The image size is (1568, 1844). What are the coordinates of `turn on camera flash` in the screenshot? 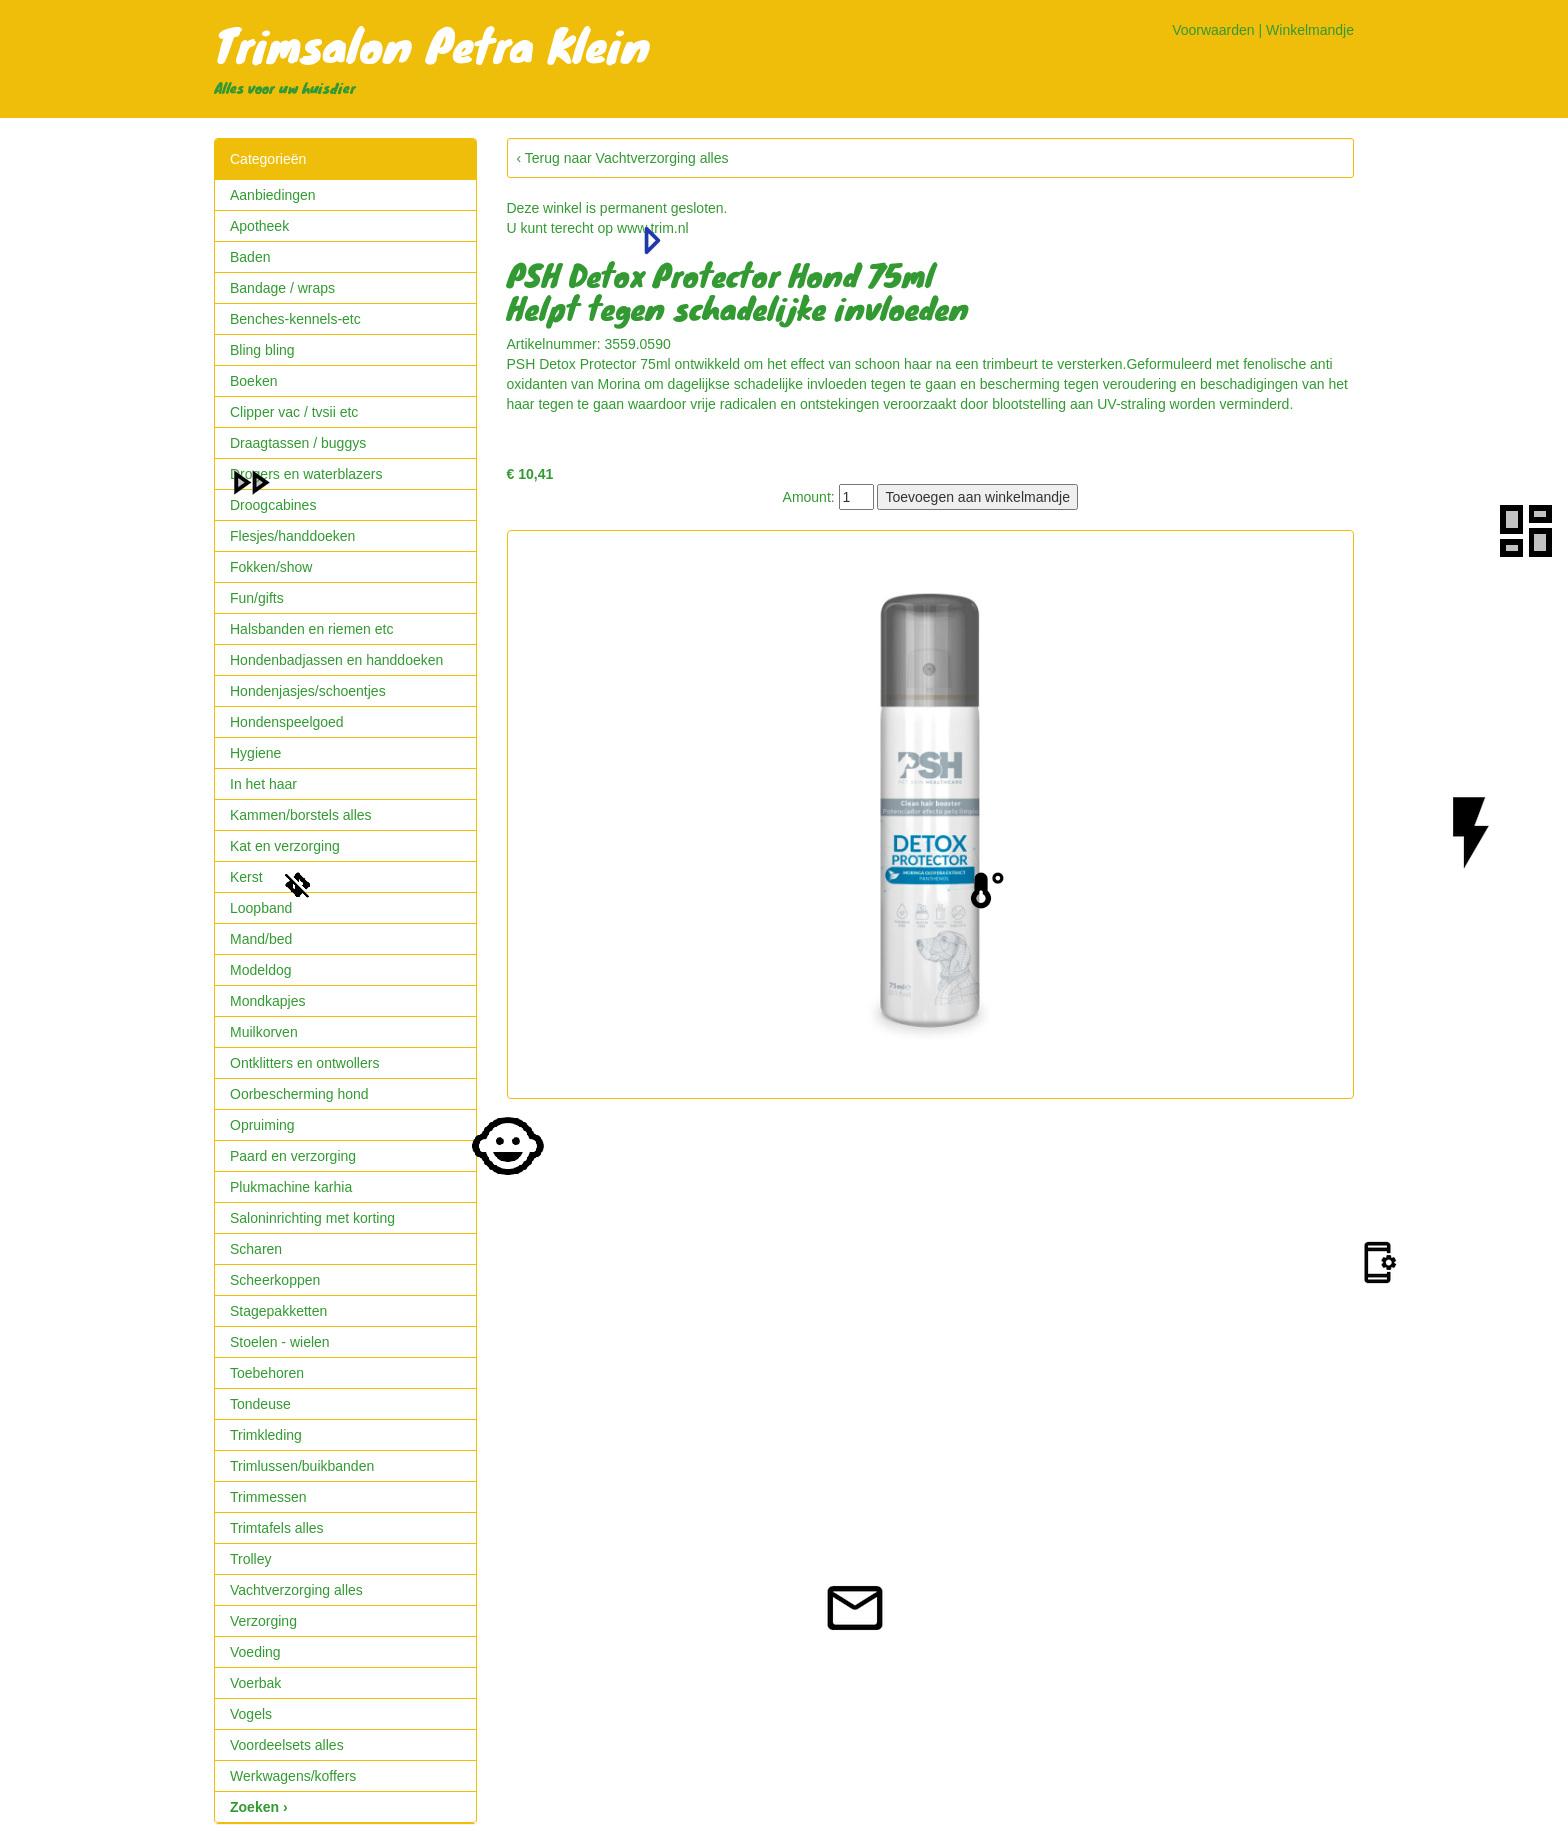 It's located at (1471, 833).